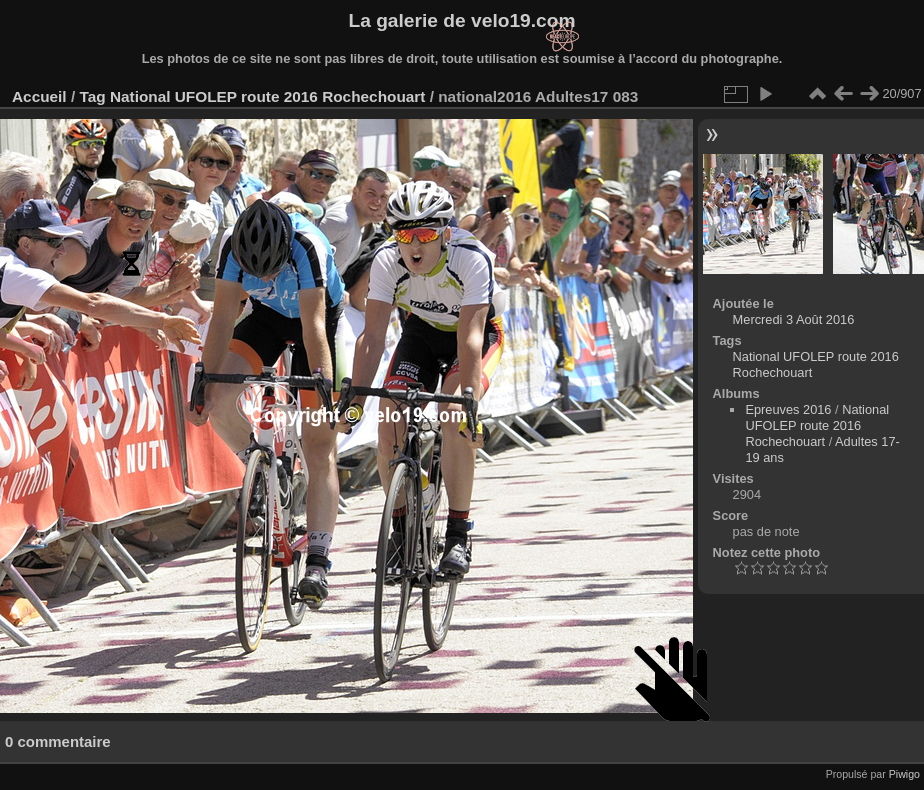  What do you see at coordinates (562, 36) in the screenshot?
I see `react europe conference logo` at bounding box center [562, 36].